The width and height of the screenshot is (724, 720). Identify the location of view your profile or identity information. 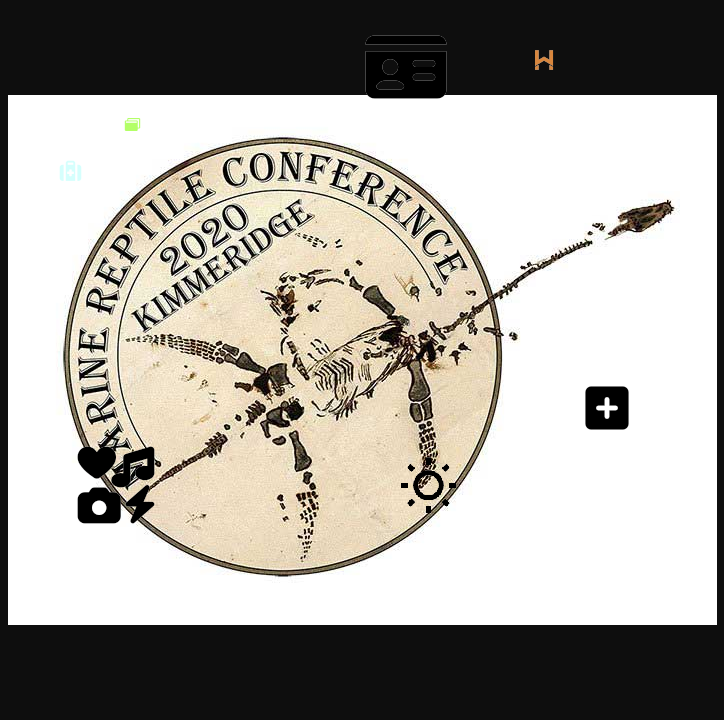
(406, 67).